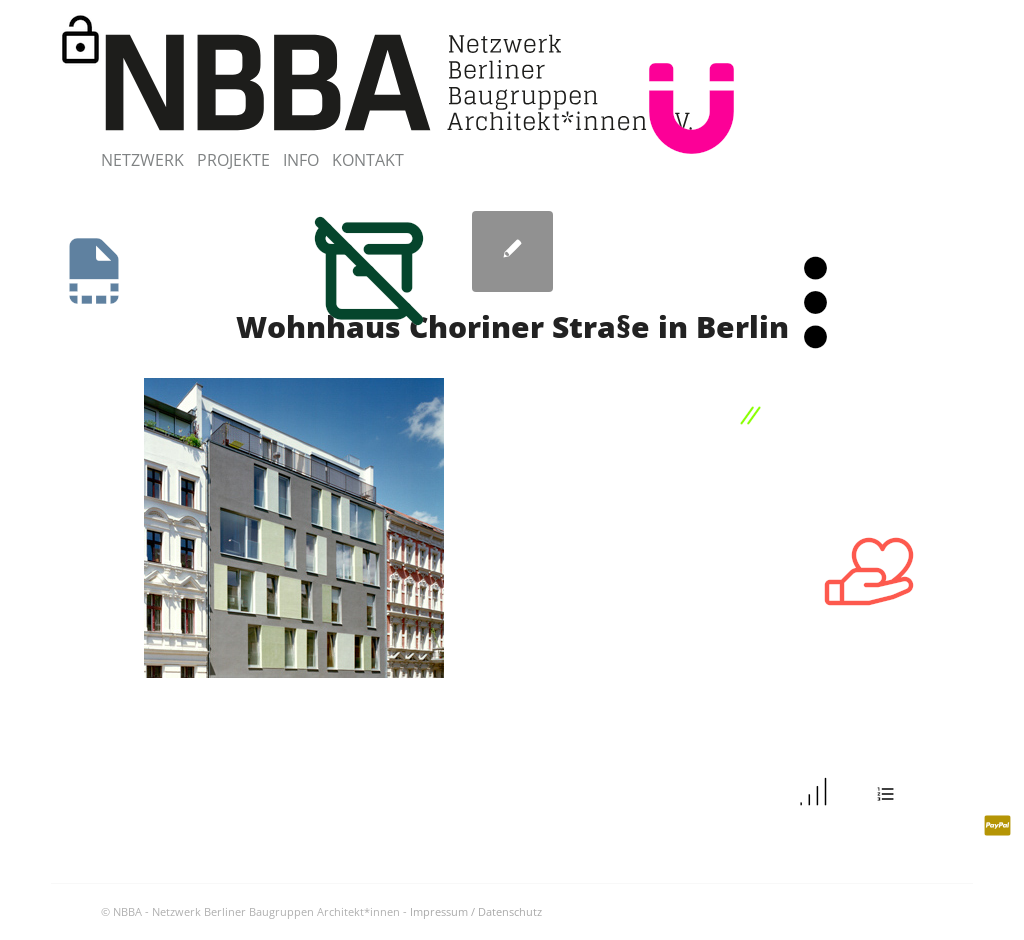 This screenshot has width=1024, height=940. Describe the element at coordinates (997, 825) in the screenshot. I see `pay with PayPal` at that location.